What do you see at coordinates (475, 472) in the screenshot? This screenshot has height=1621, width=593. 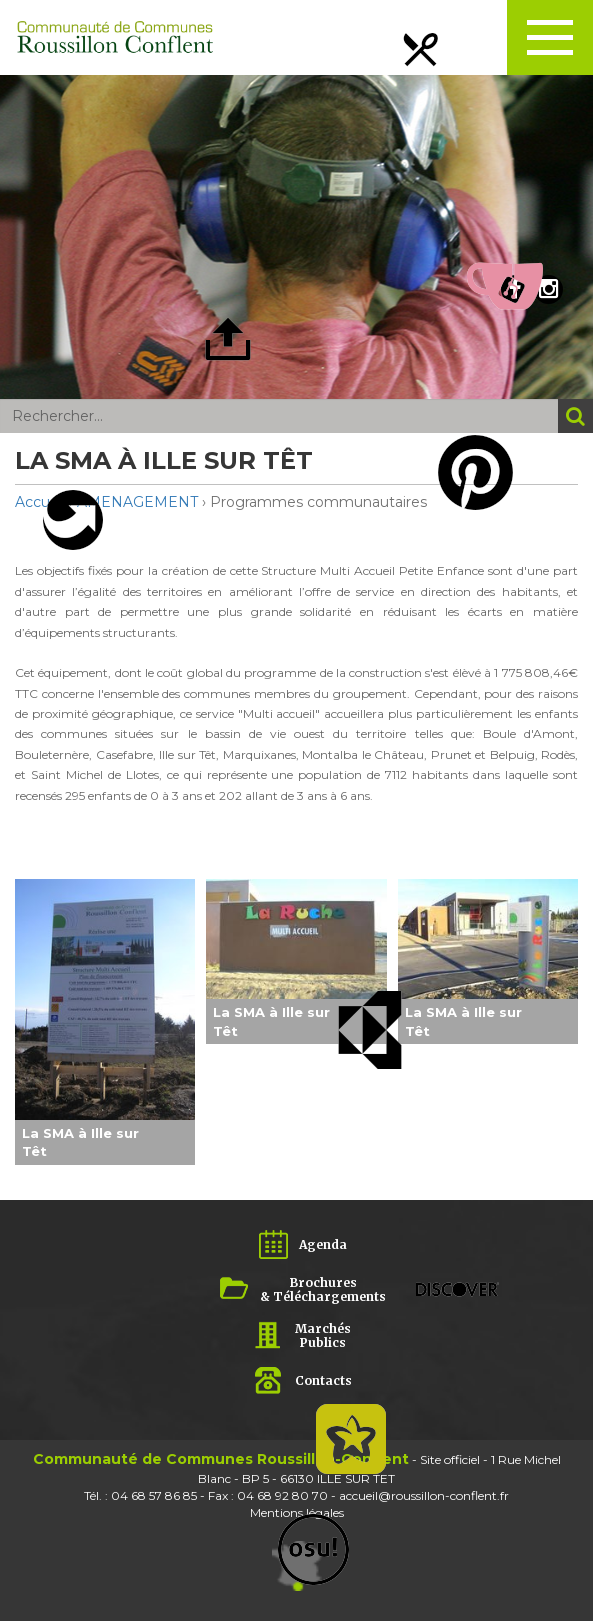 I see `open Pinterest app` at bounding box center [475, 472].